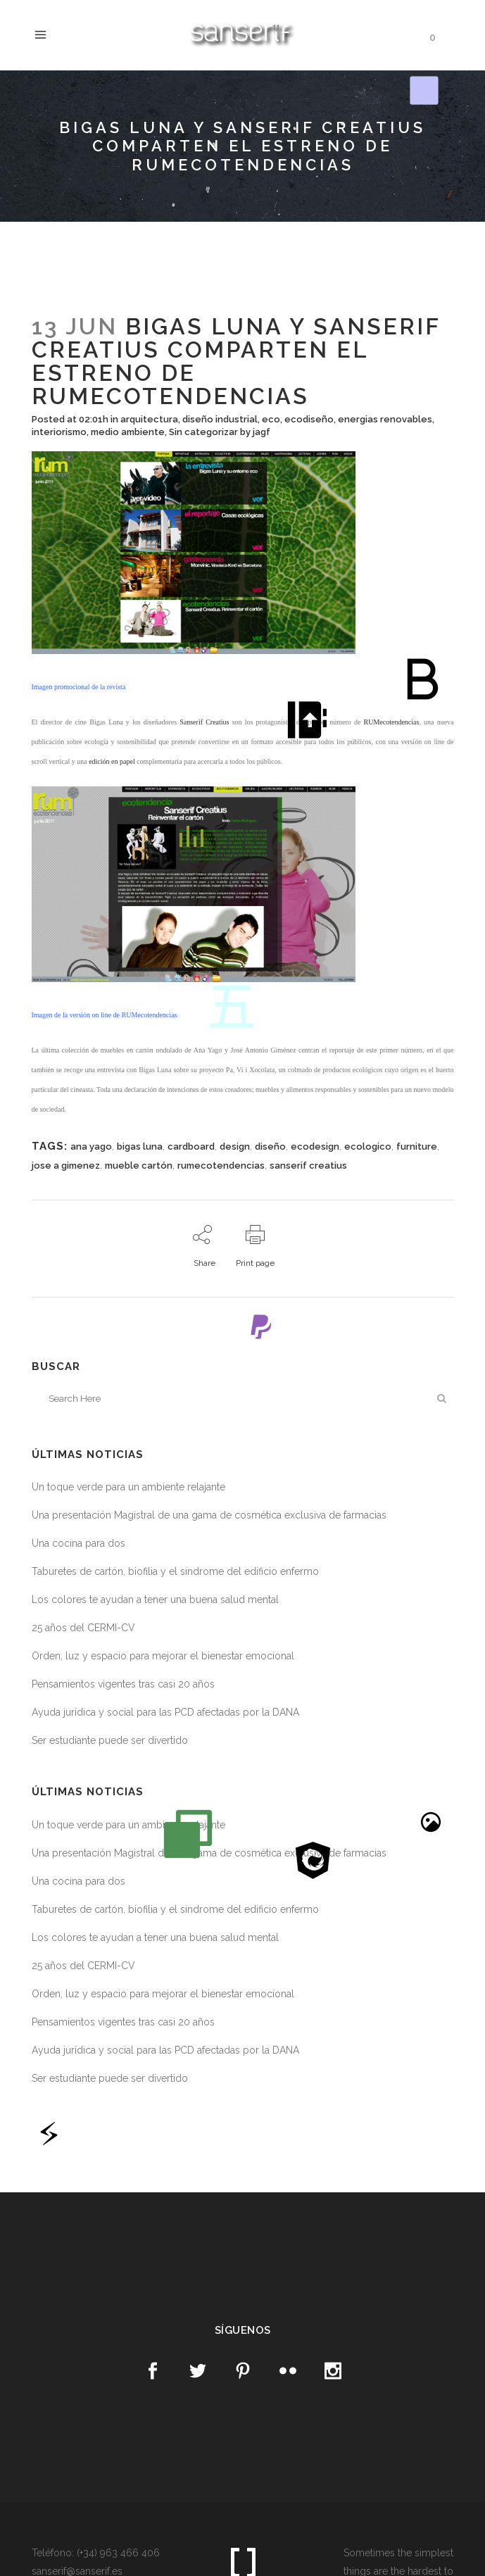 This screenshot has height=2576, width=485. What do you see at coordinates (424, 90) in the screenshot?
I see `an unchecked or empty checkbox state` at bounding box center [424, 90].